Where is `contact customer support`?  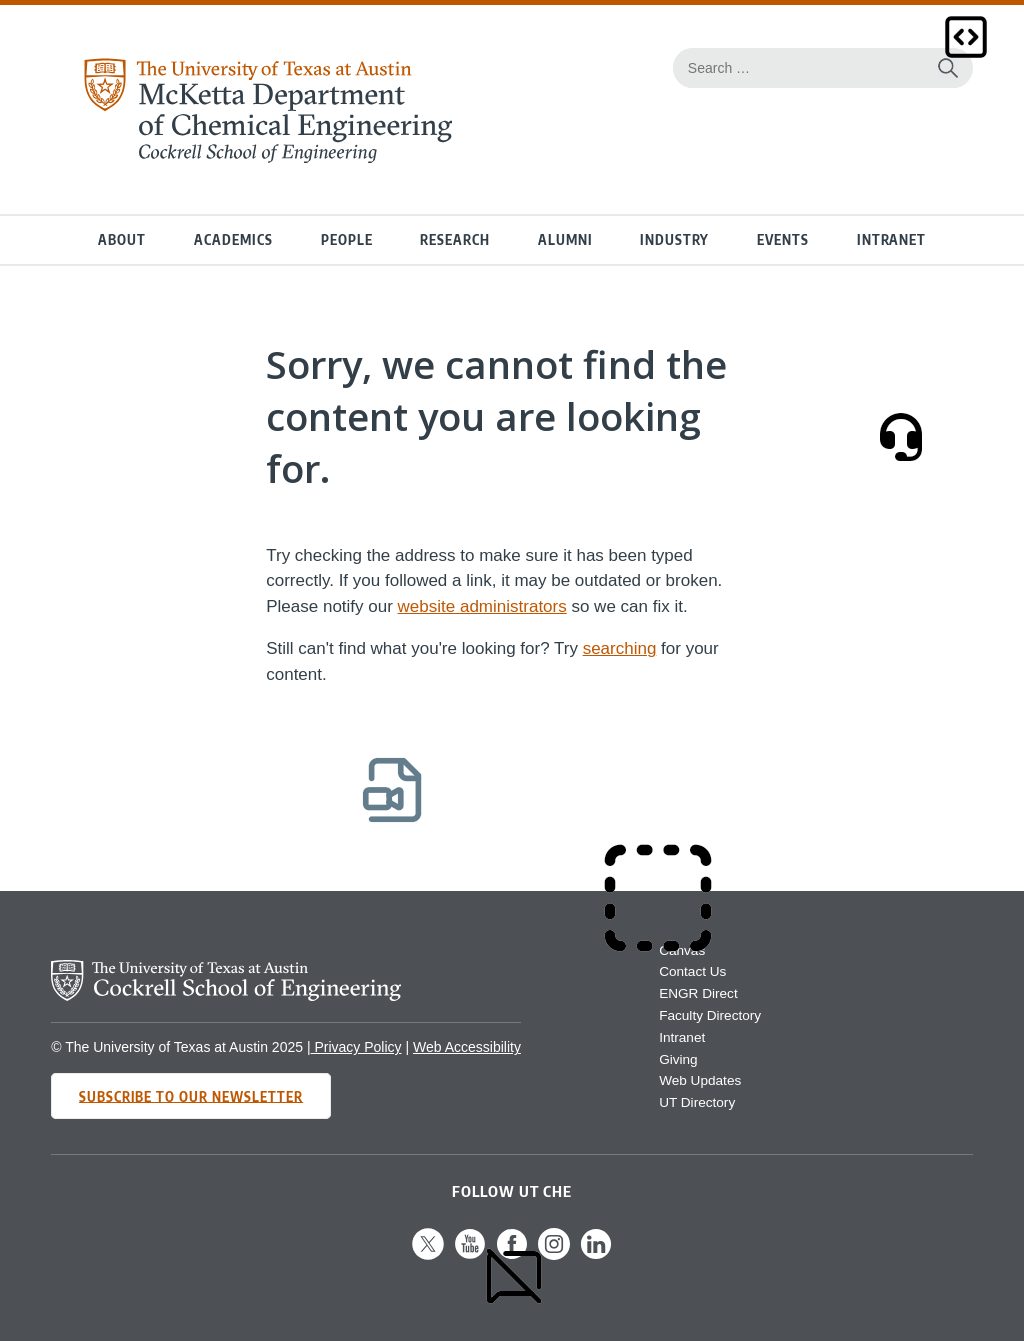
contact customer support is located at coordinates (901, 437).